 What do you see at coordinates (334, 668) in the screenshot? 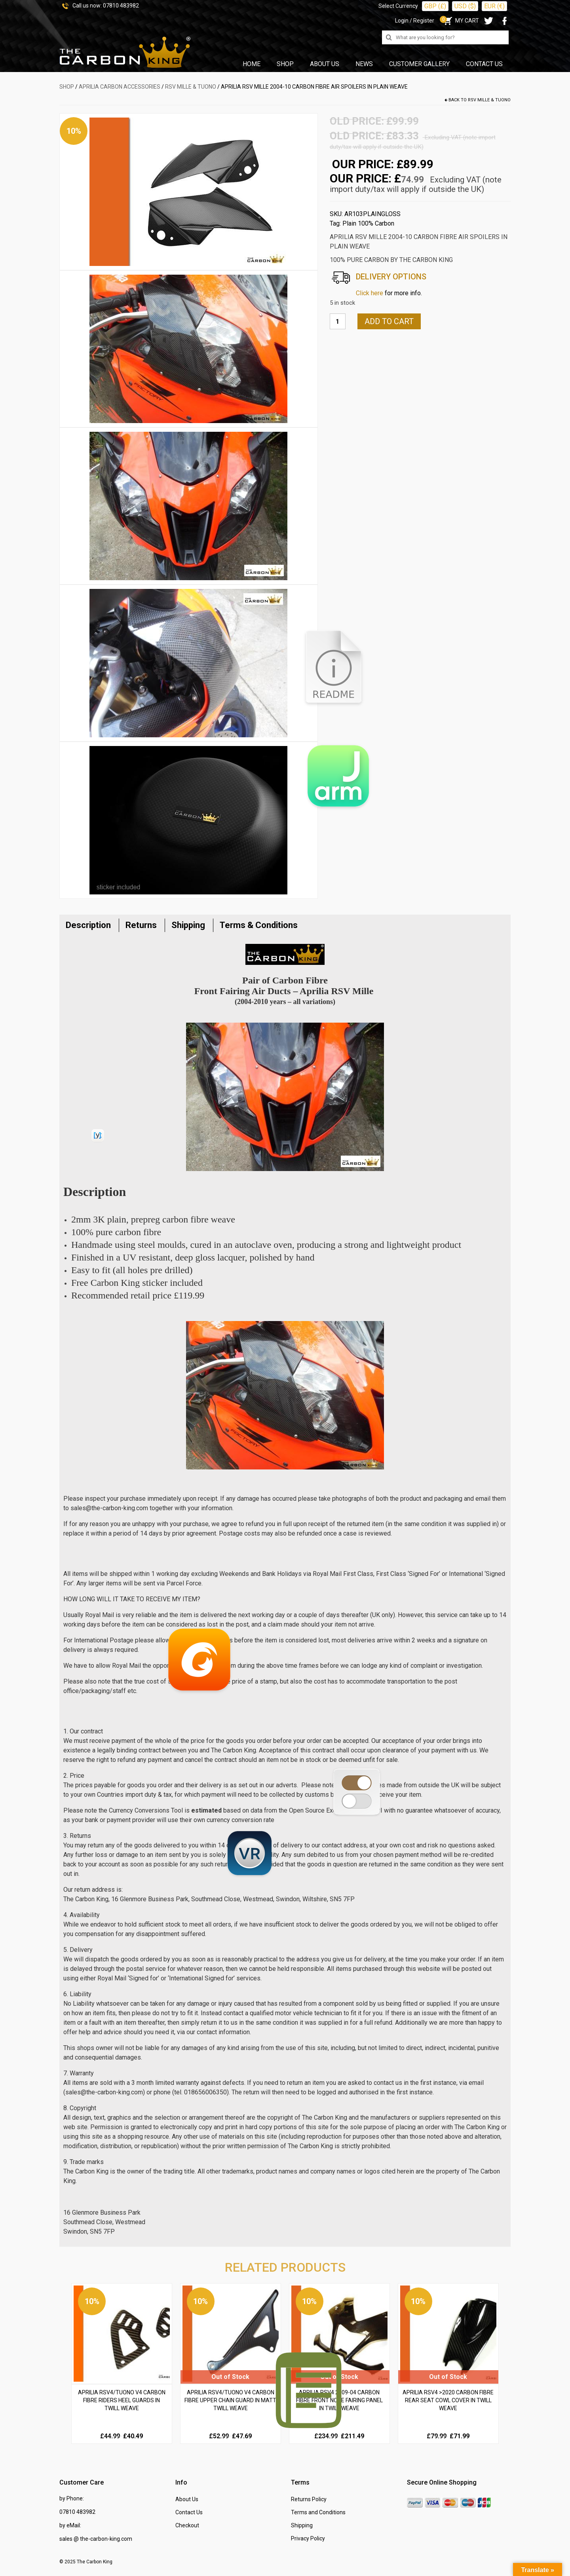
I see `open readme documentation file` at bounding box center [334, 668].